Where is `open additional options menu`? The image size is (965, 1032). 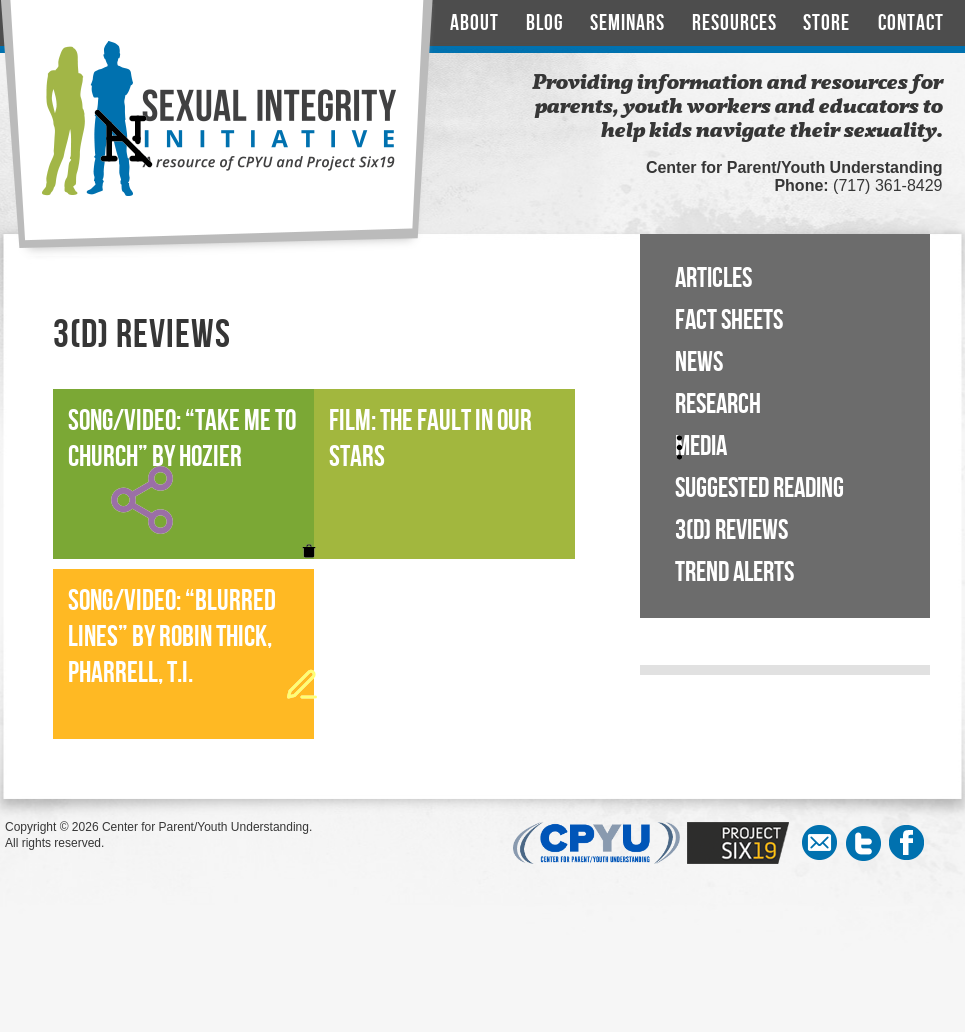
open additional options menu is located at coordinates (679, 447).